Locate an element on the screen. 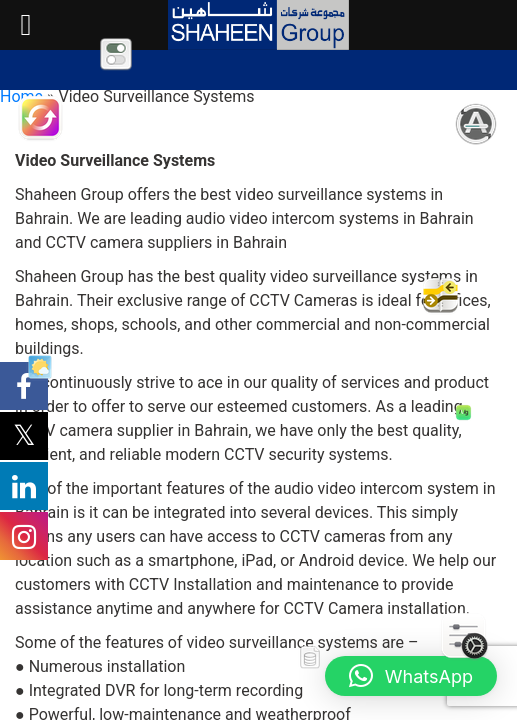 This screenshot has width=517, height=720. open grub customizer to configure bootloader settings is located at coordinates (463, 635).